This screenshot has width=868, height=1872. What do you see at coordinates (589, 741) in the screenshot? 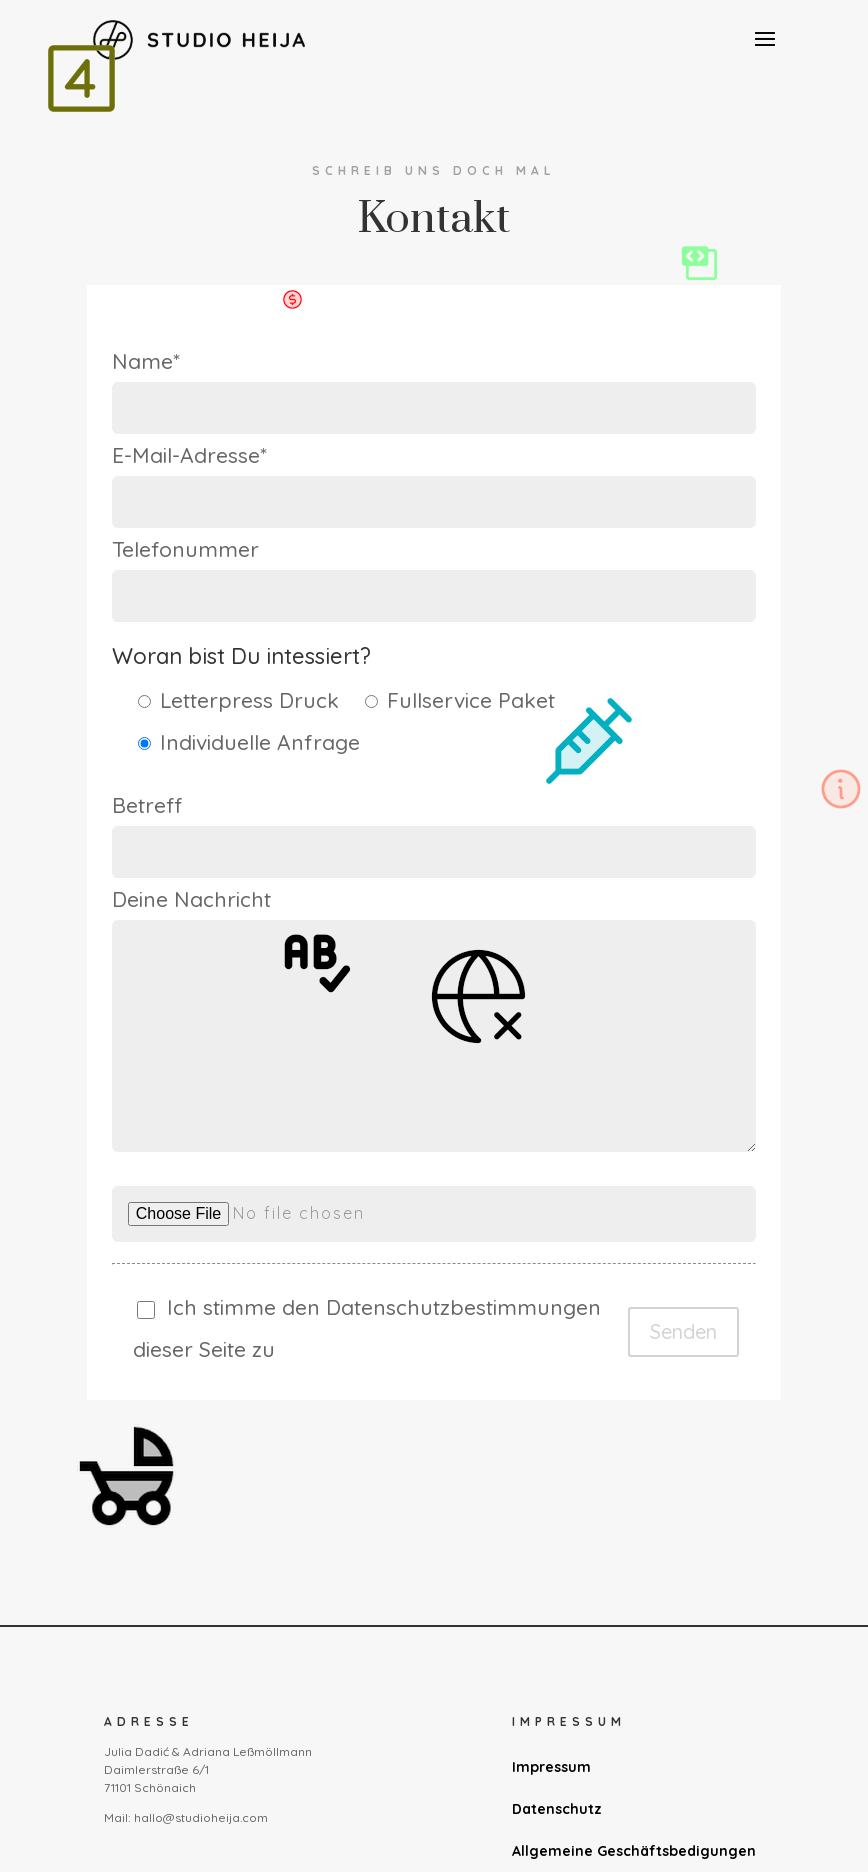
I see `access vaccination or medical records` at bounding box center [589, 741].